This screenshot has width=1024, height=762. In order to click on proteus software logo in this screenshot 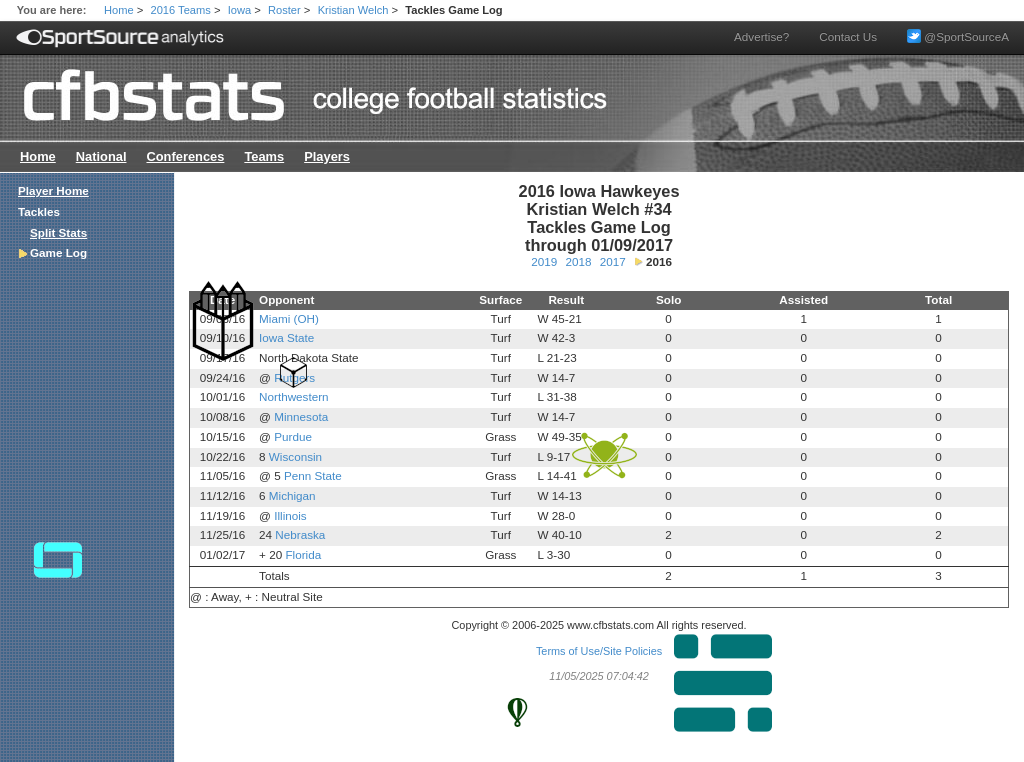, I will do `click(604, 455)`.